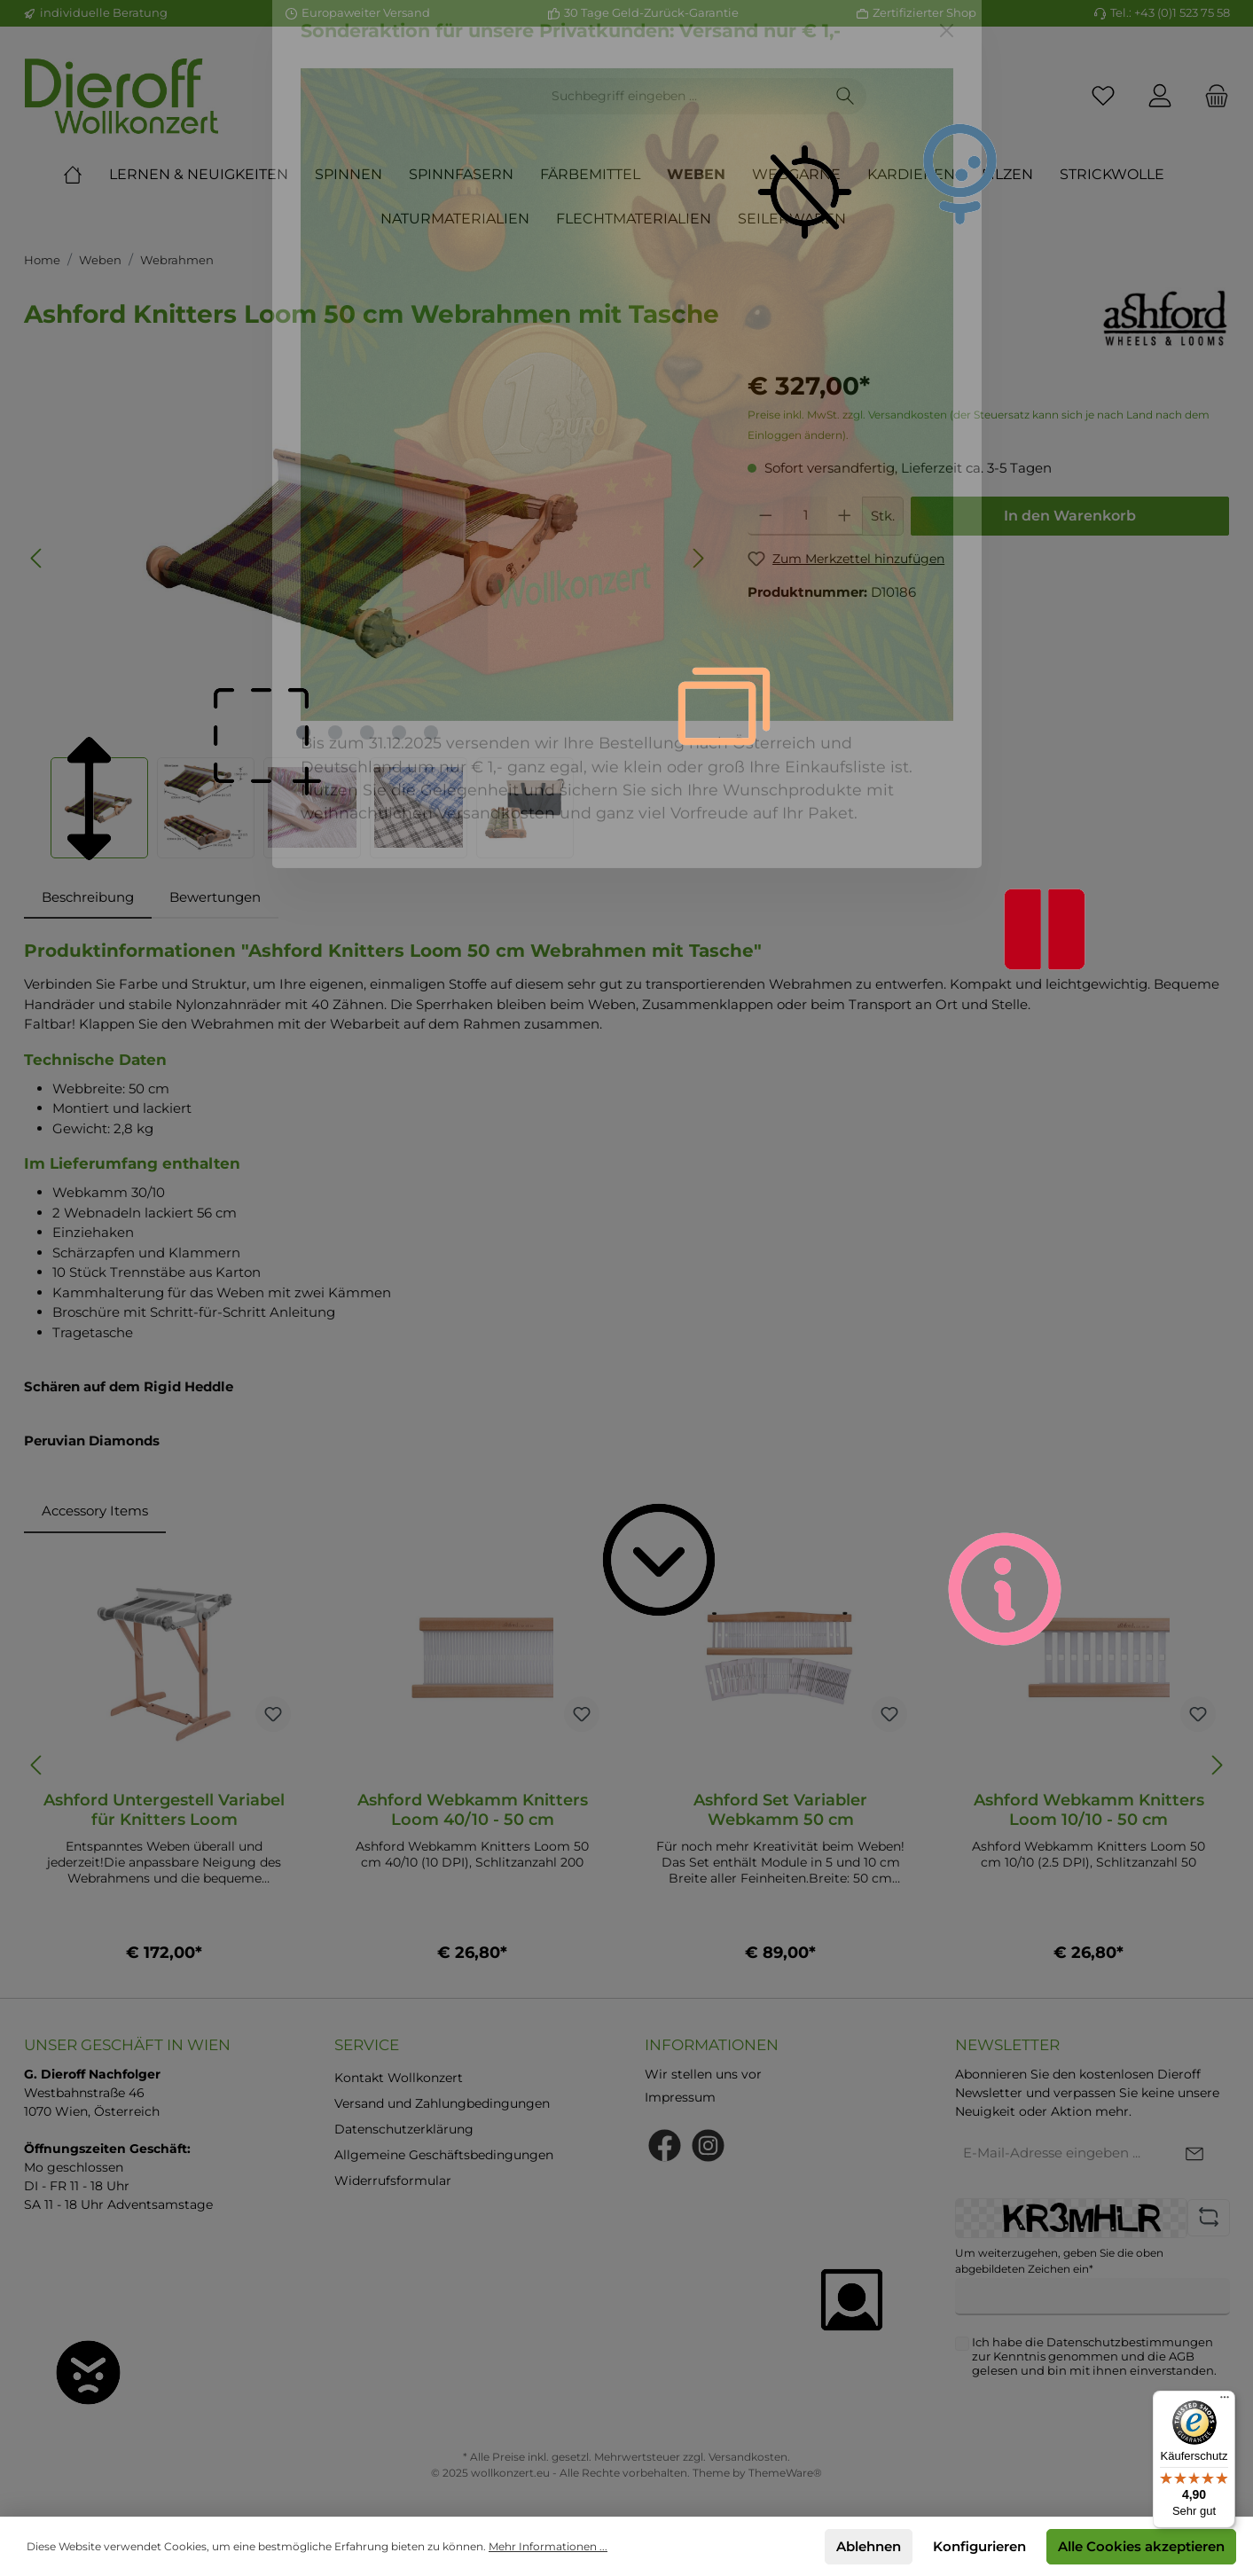  I want to click on expand dropdown menu or content, so click(659, 1560).